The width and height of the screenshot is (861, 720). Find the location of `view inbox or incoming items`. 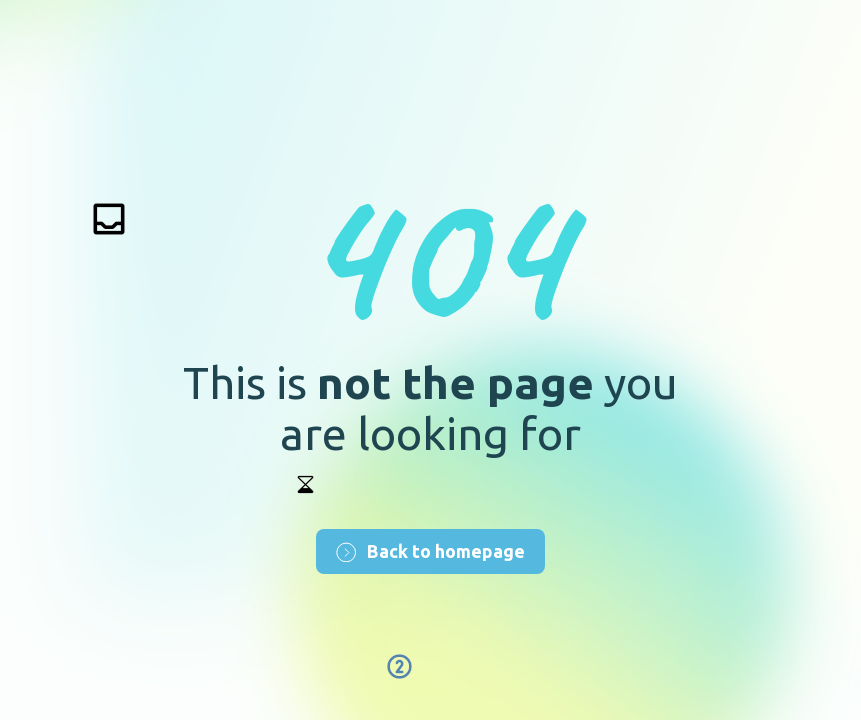

view inbox or incoming items is located at coordinates (109, 219).